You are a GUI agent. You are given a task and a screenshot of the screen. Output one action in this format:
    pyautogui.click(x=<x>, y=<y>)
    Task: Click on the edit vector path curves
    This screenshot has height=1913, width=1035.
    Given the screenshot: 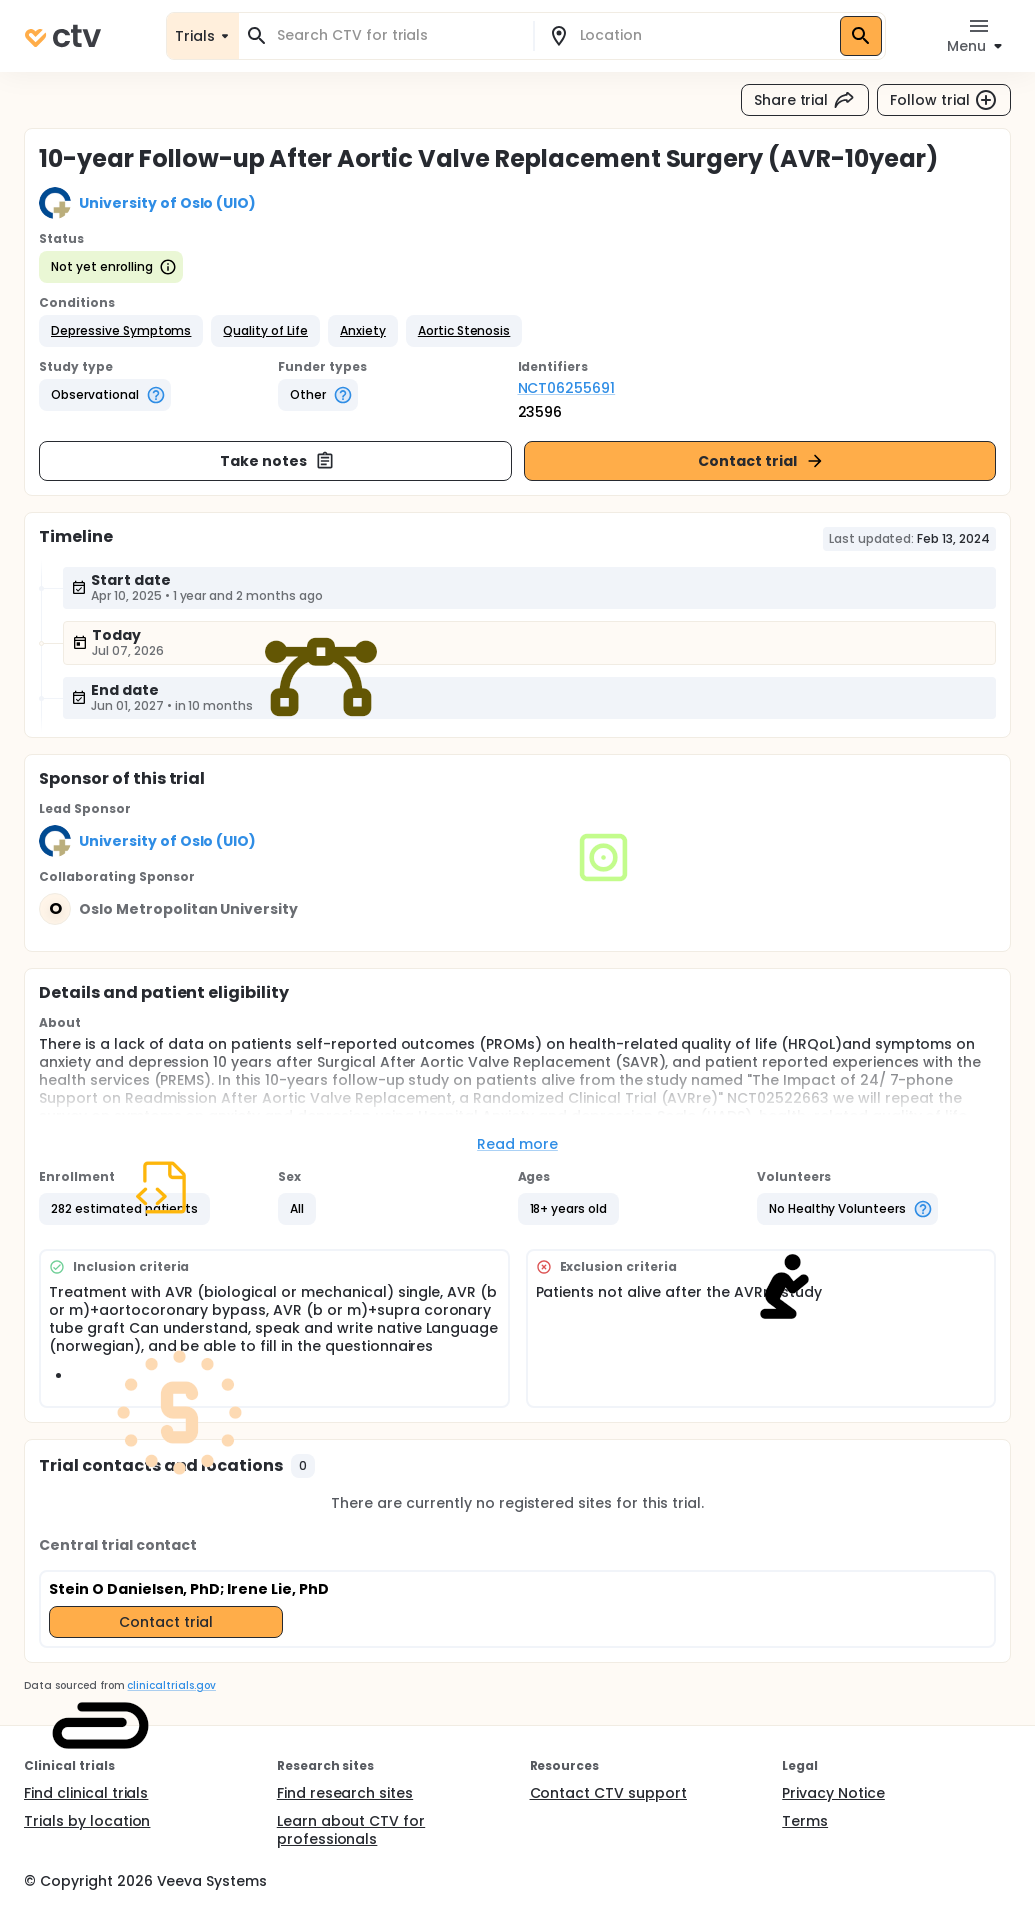 What is the action you would take?
    pyautogui.click(x=321, y=677)
    